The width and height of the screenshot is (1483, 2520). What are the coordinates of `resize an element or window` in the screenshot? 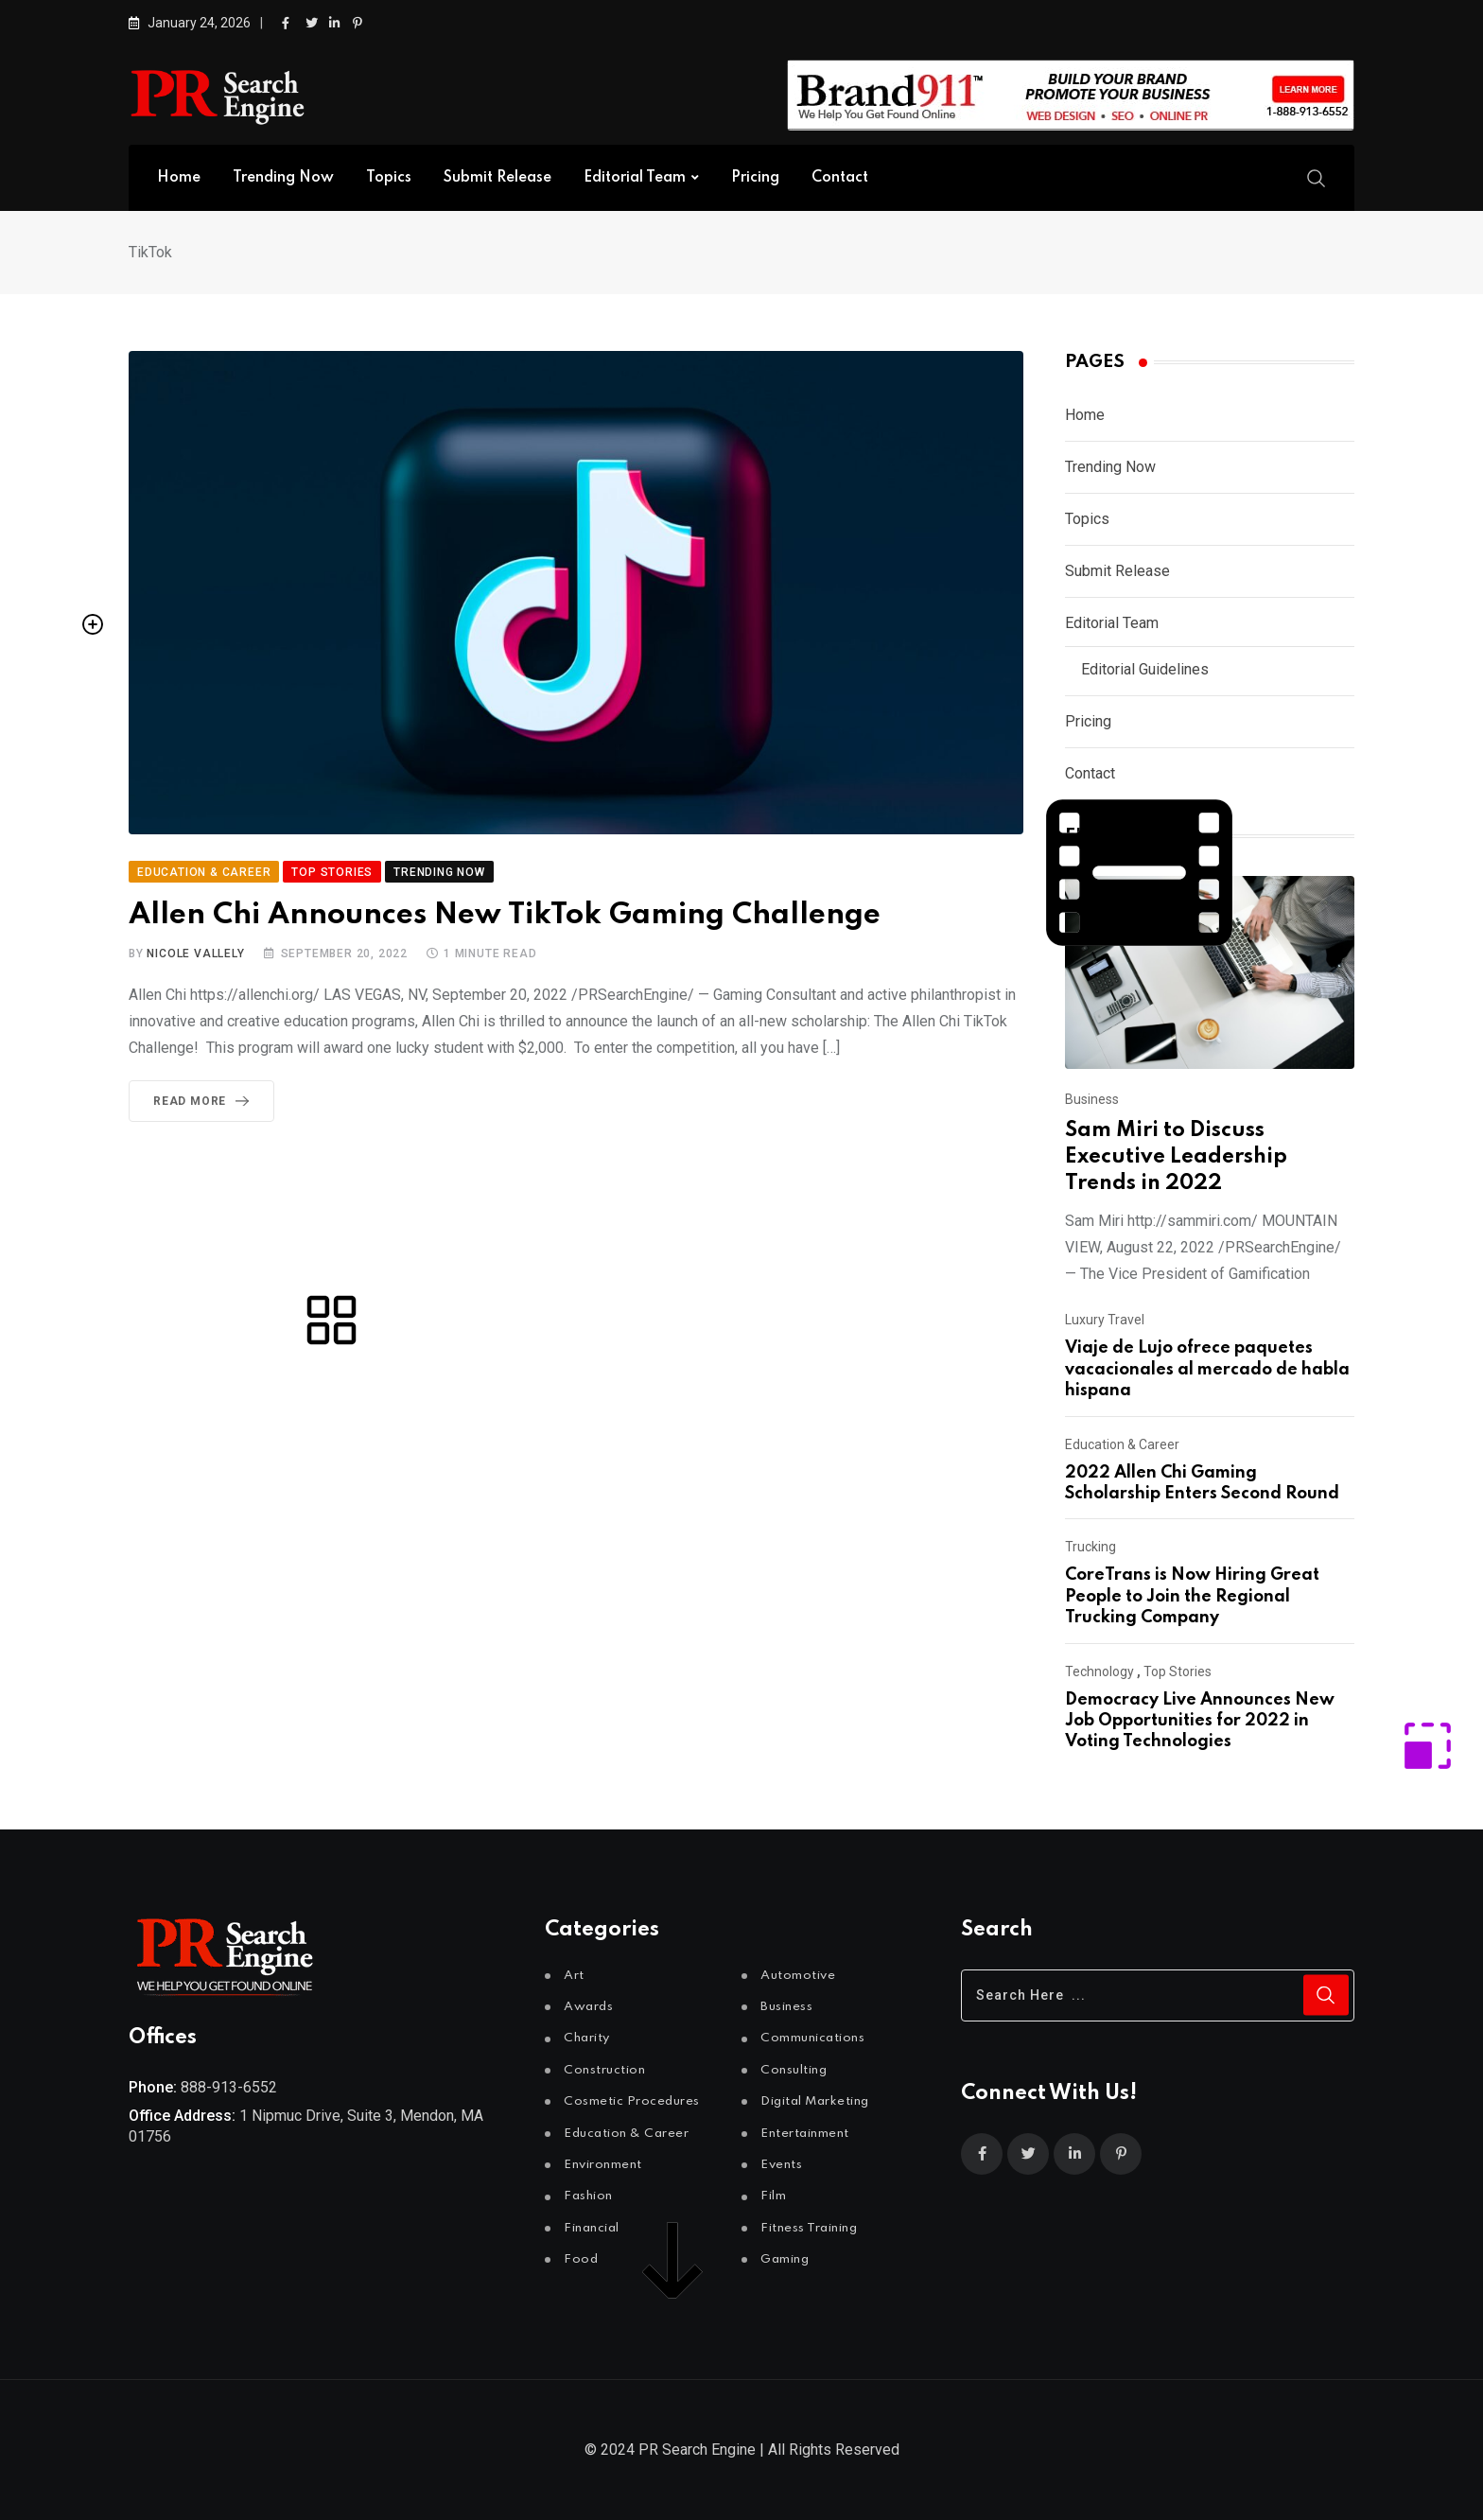 It's located at (1427, 1745).